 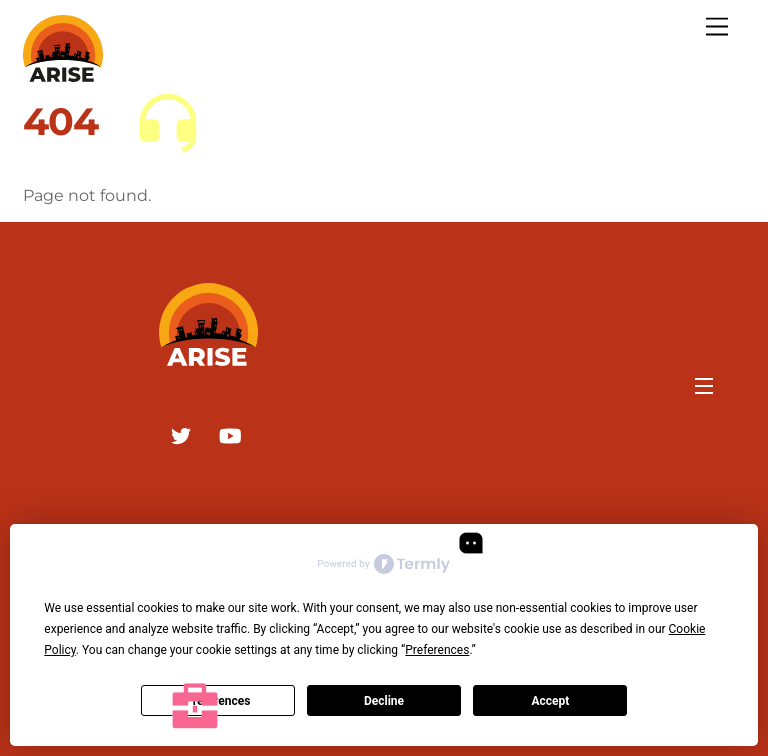 What do you see at coordinates (471, 543) in the screenshot?
I see `open messaging or chat app` at bounding box center [471, 543].